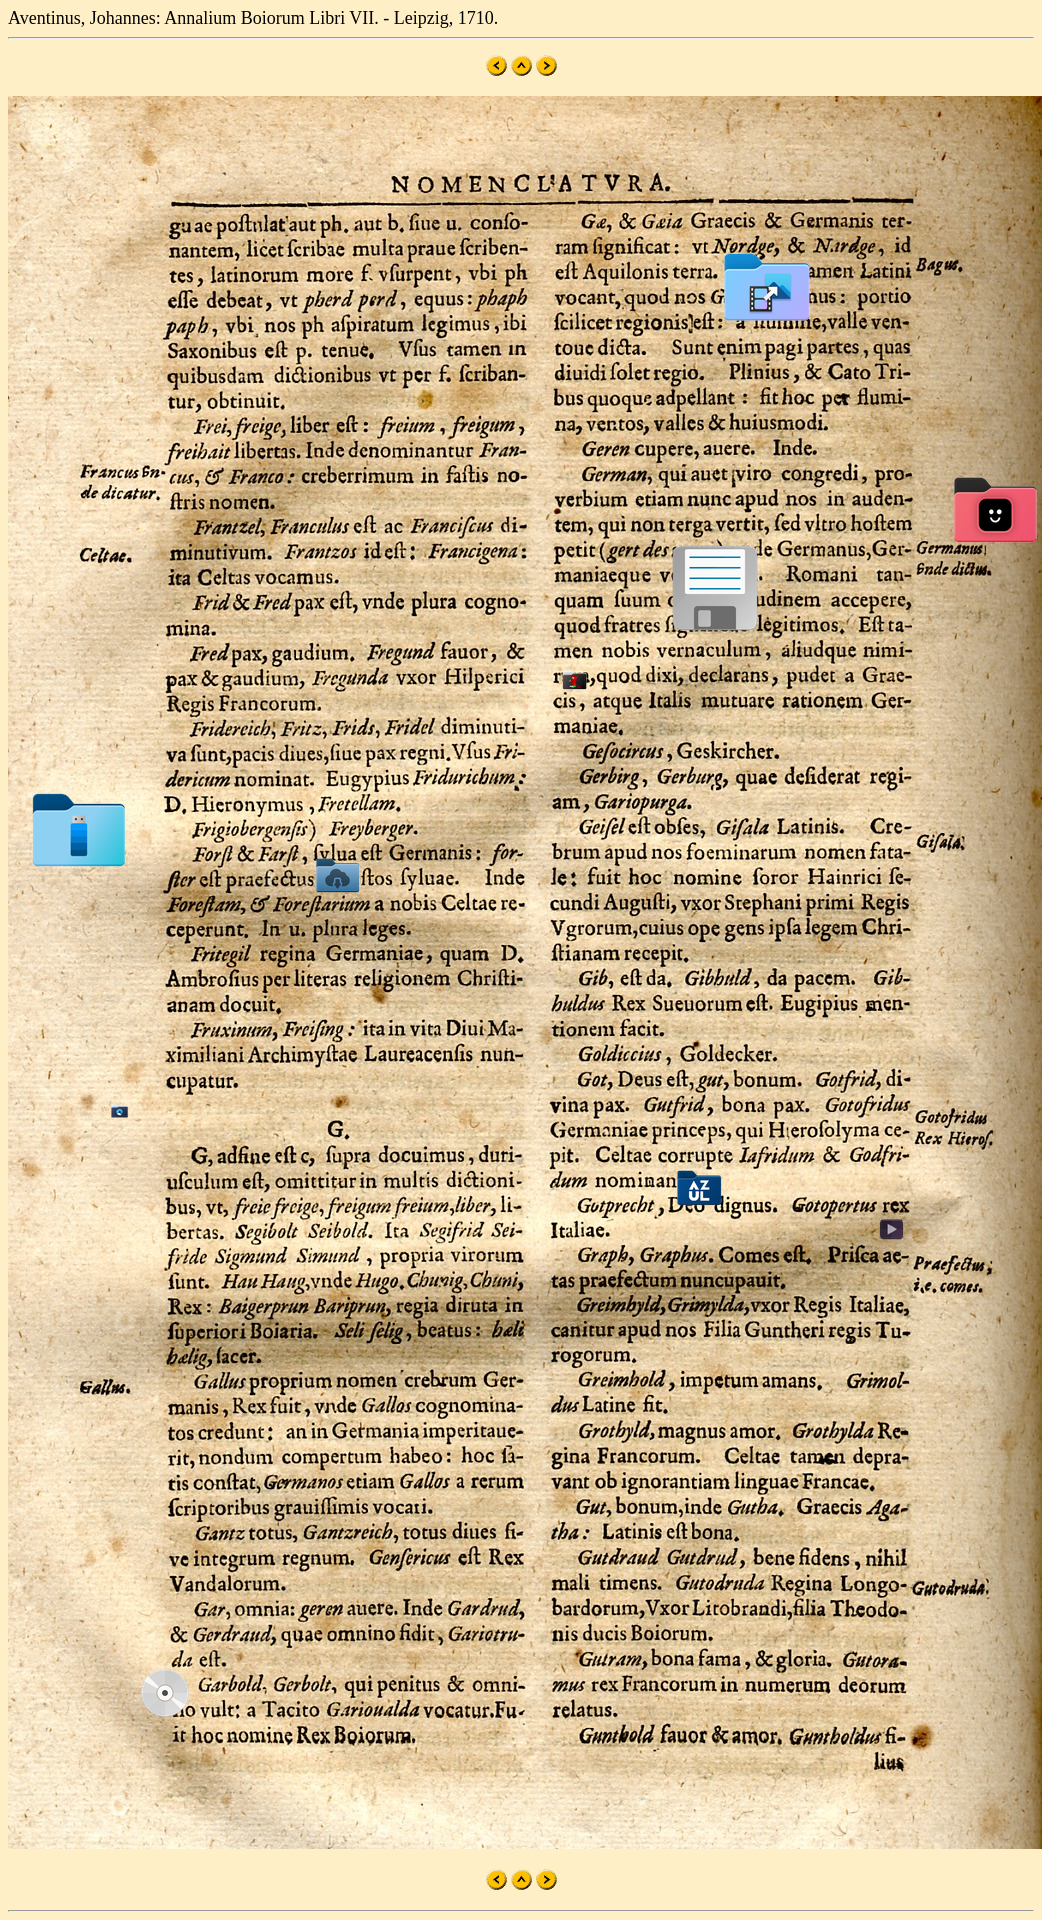  Describe the element at coordinates (574, 680) in the screenshot. I see `open BSD-related files or projects` at that location.